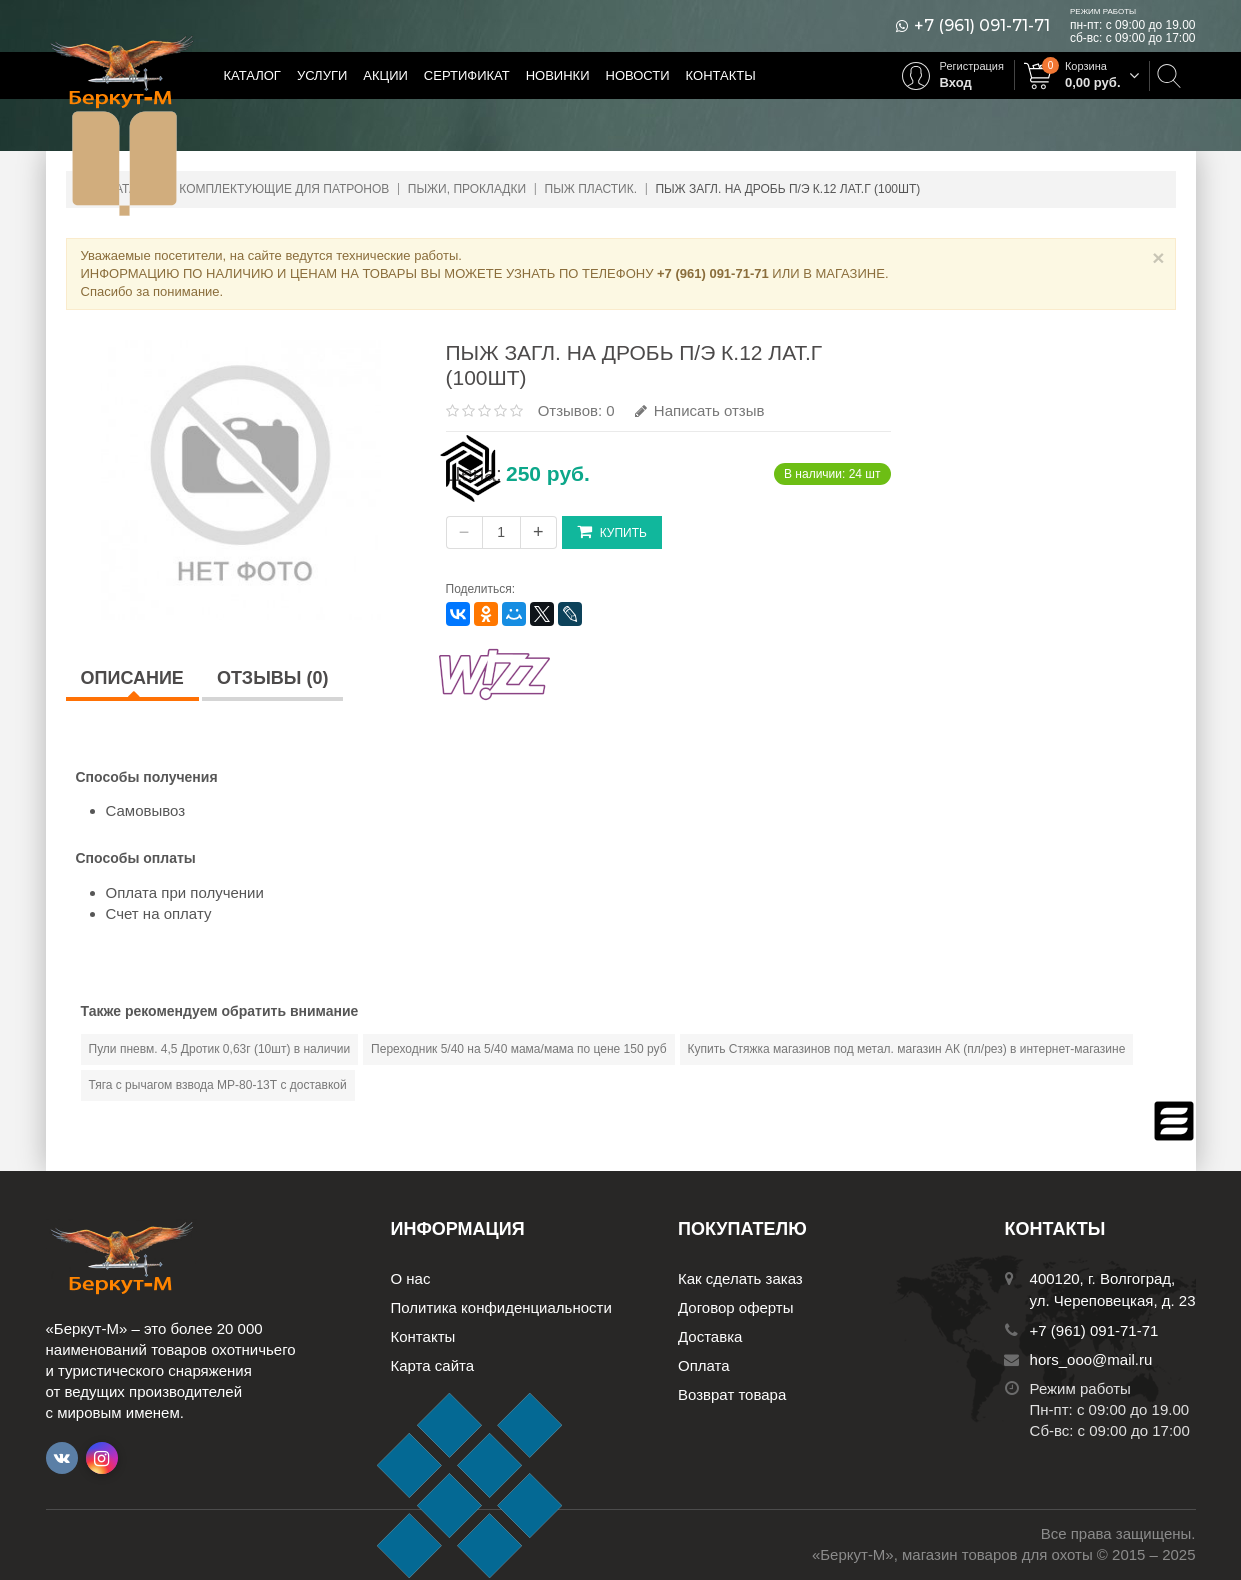  What do you see at coordinates (1174, 1121) in the screenshot?
I see `jxl image format logo` at bounding box center [1174, 1121].